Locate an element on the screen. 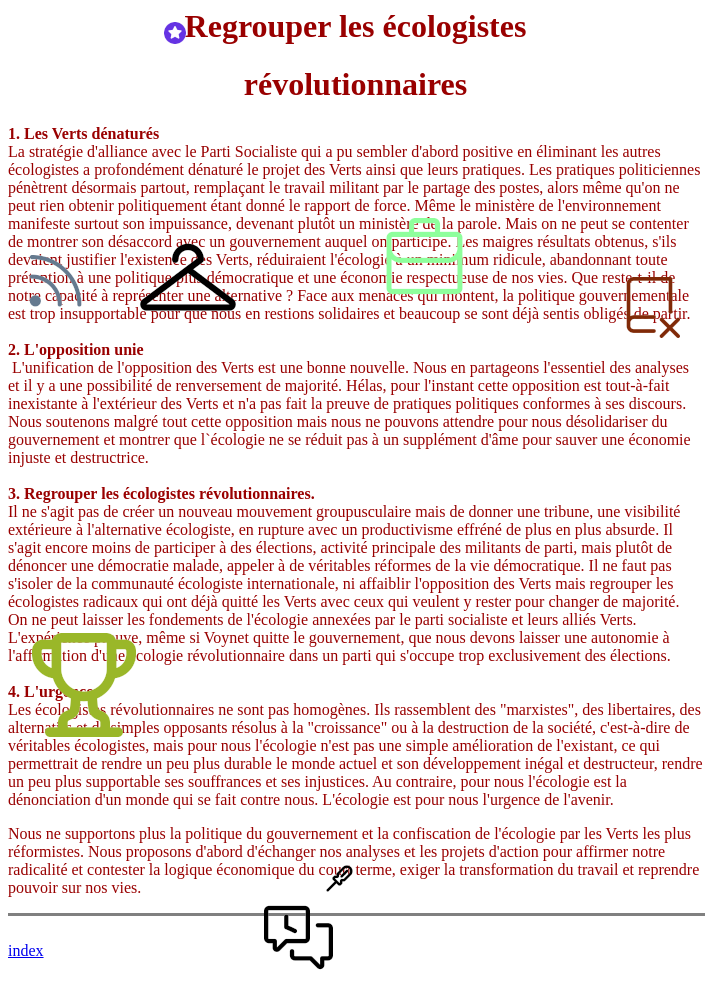  access wardrobe or clothing options is located at coordinates (188, 282).